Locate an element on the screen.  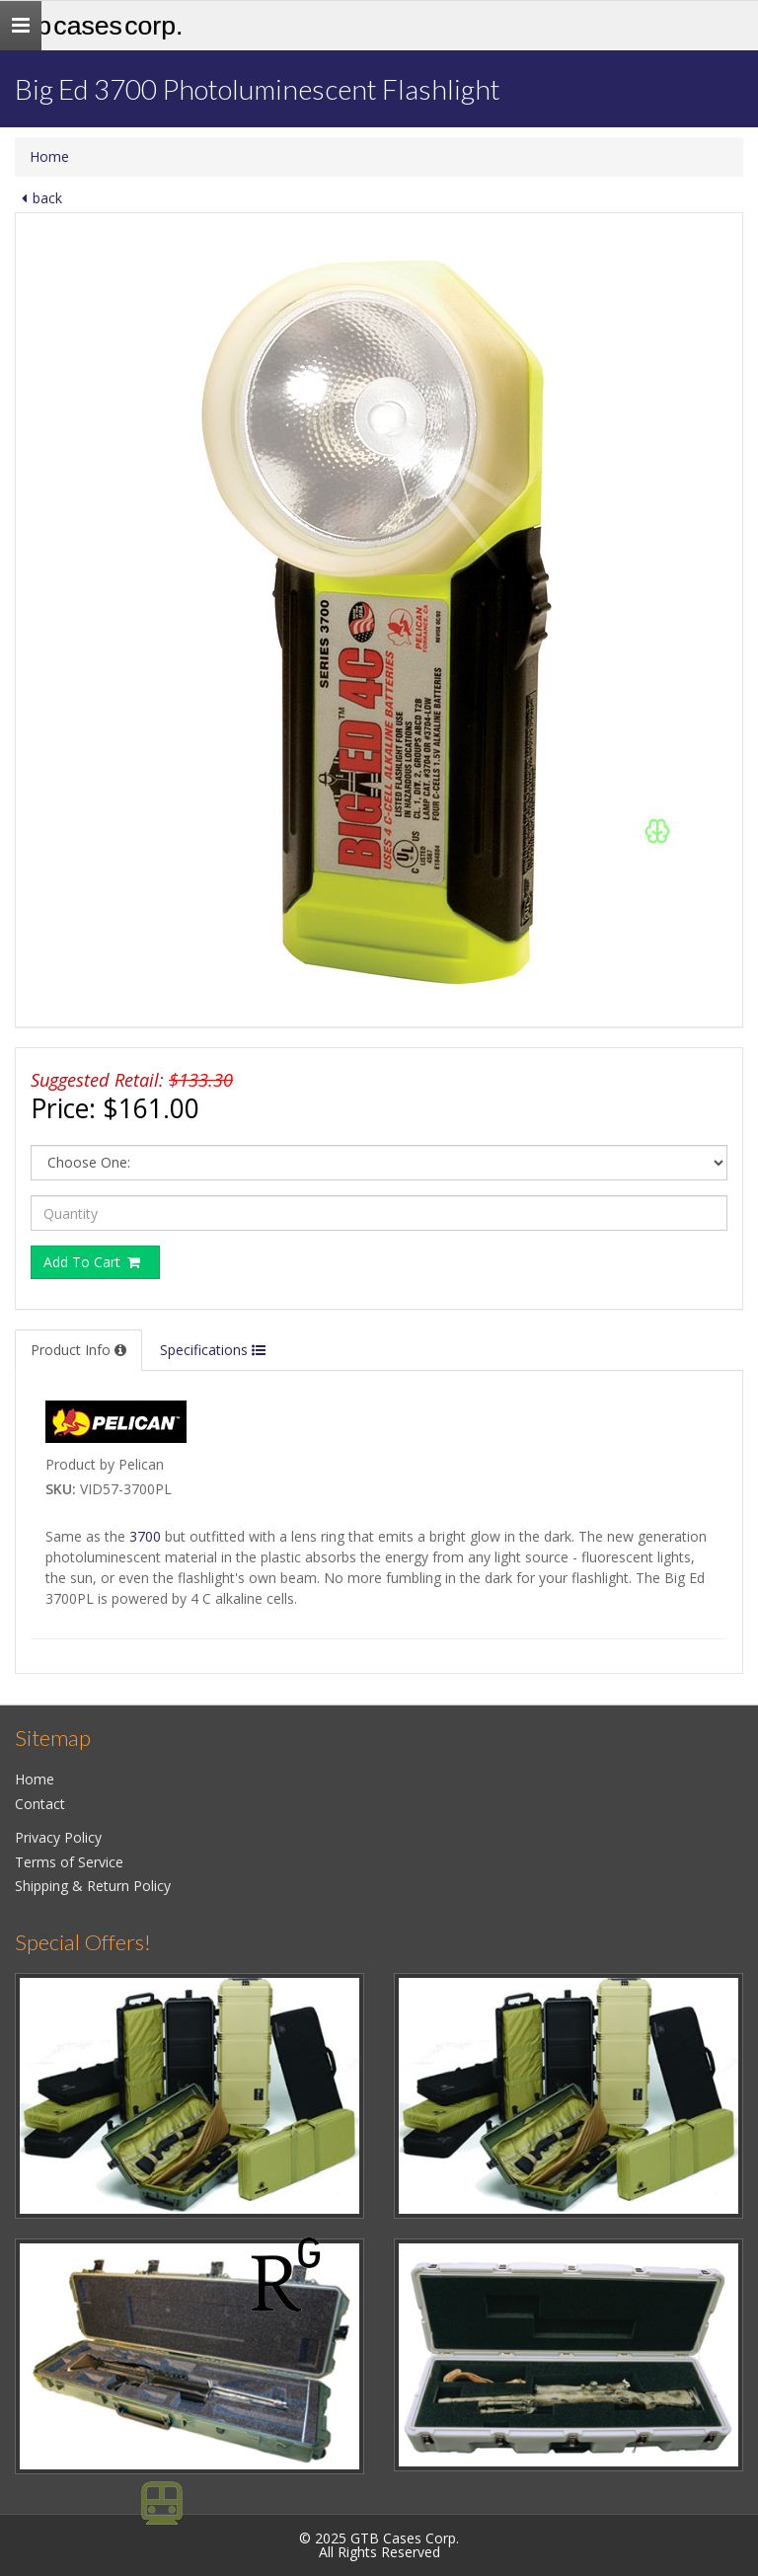
access cognitive or AI-powered features is located at coordinates (657, 831).